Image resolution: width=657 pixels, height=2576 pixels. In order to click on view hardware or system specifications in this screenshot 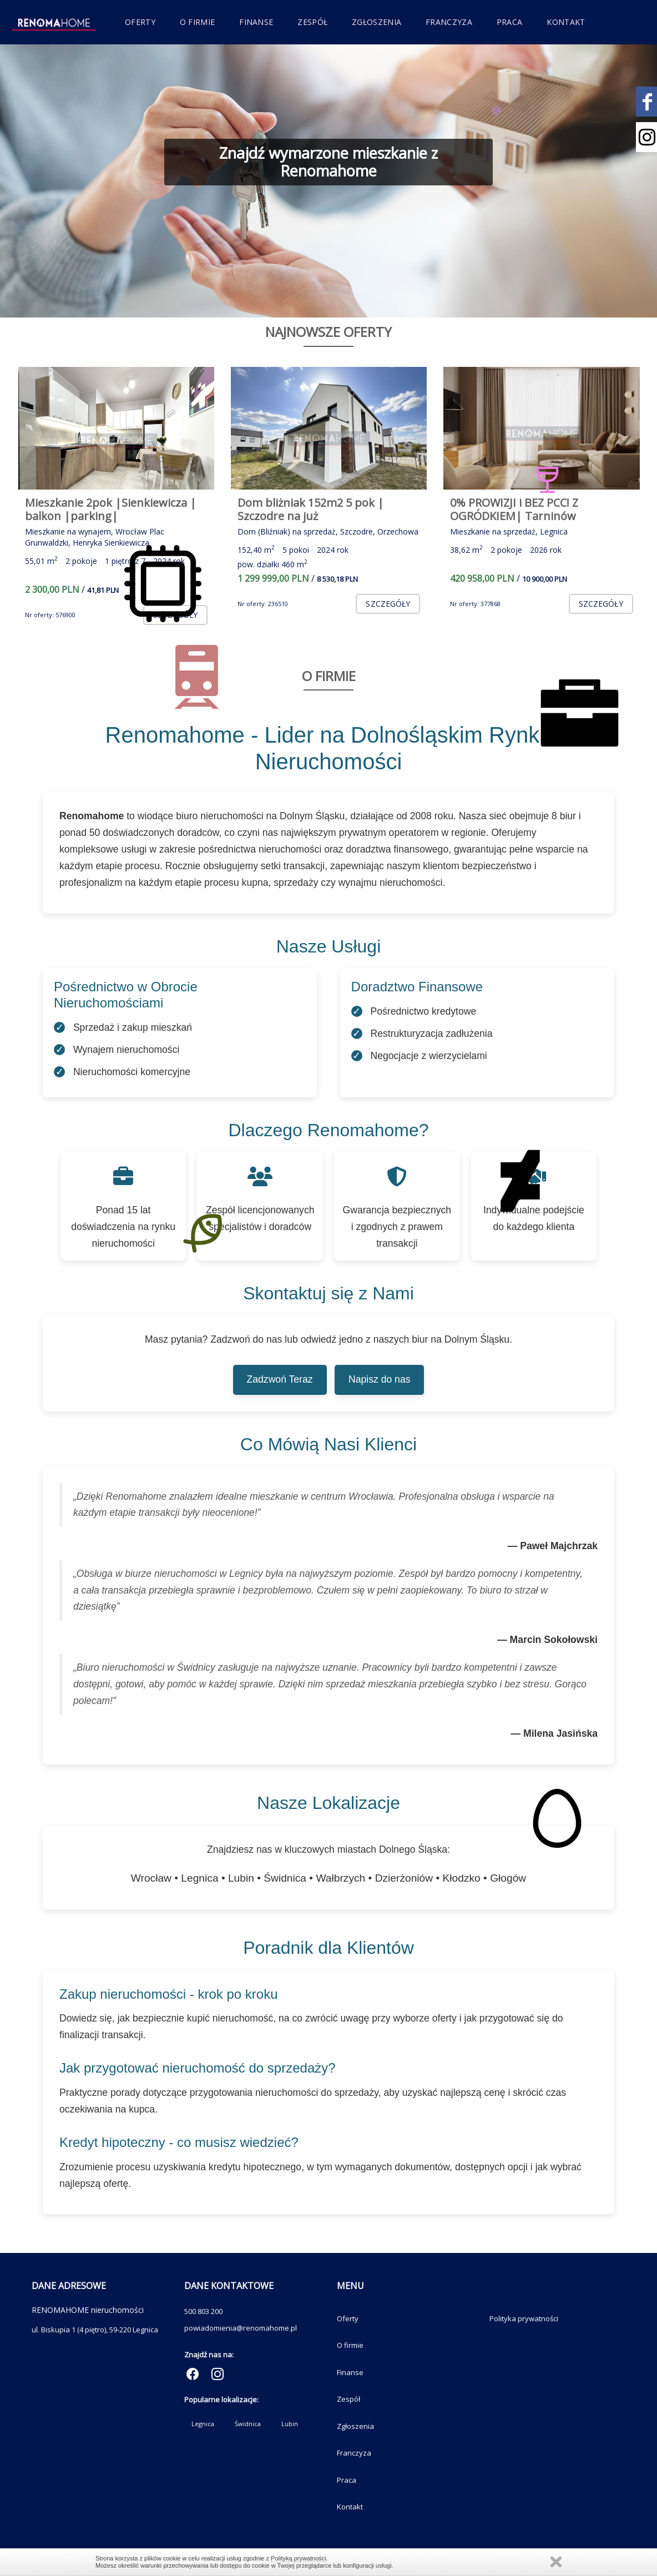, I will do `click(163, 583)`.